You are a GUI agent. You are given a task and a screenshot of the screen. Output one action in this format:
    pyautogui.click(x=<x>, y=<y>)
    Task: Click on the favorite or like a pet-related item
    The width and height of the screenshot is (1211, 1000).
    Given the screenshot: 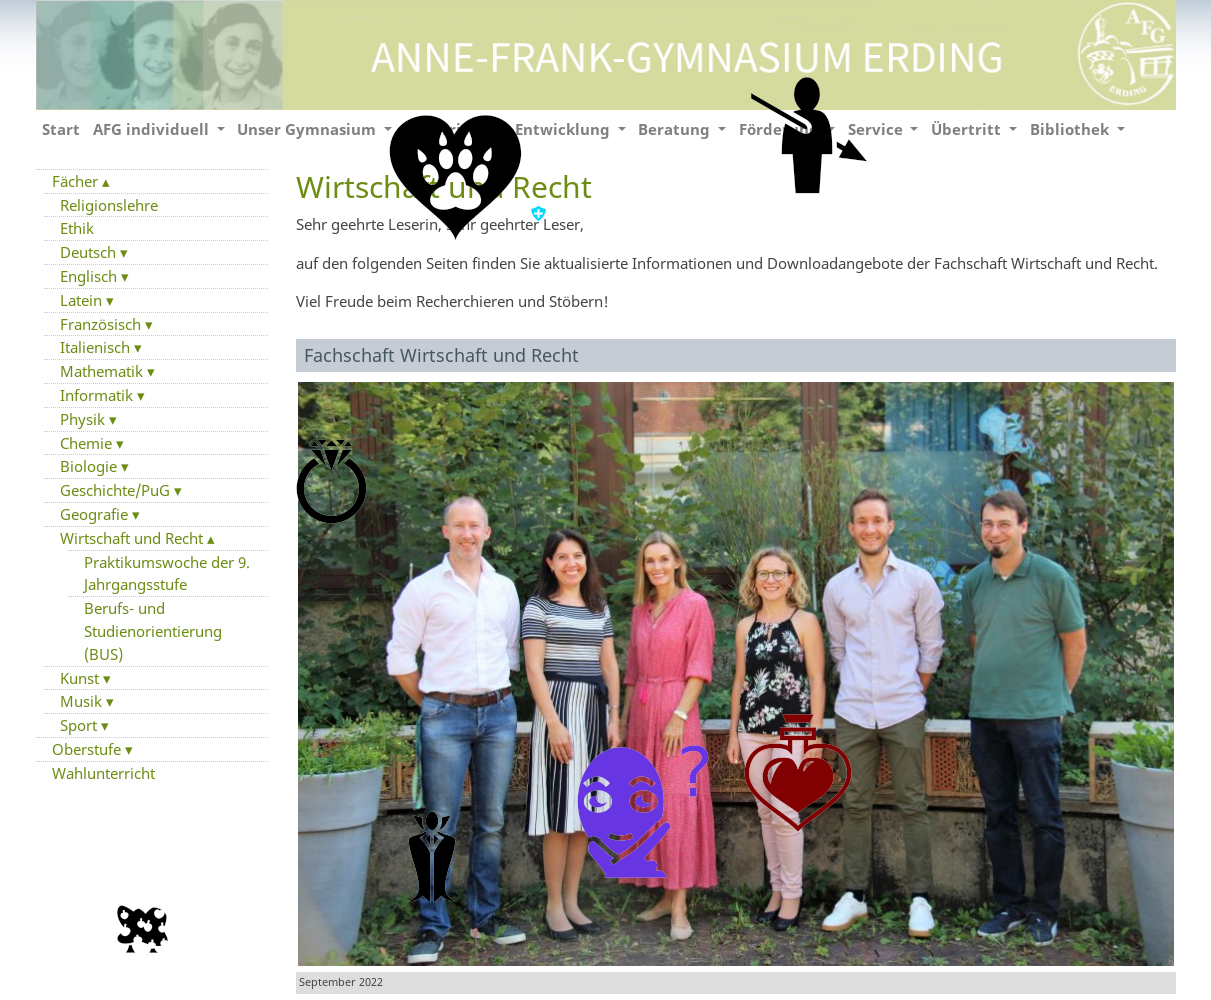 What is the action you would take?
    pyautogui.click(x=455, y=178)
    